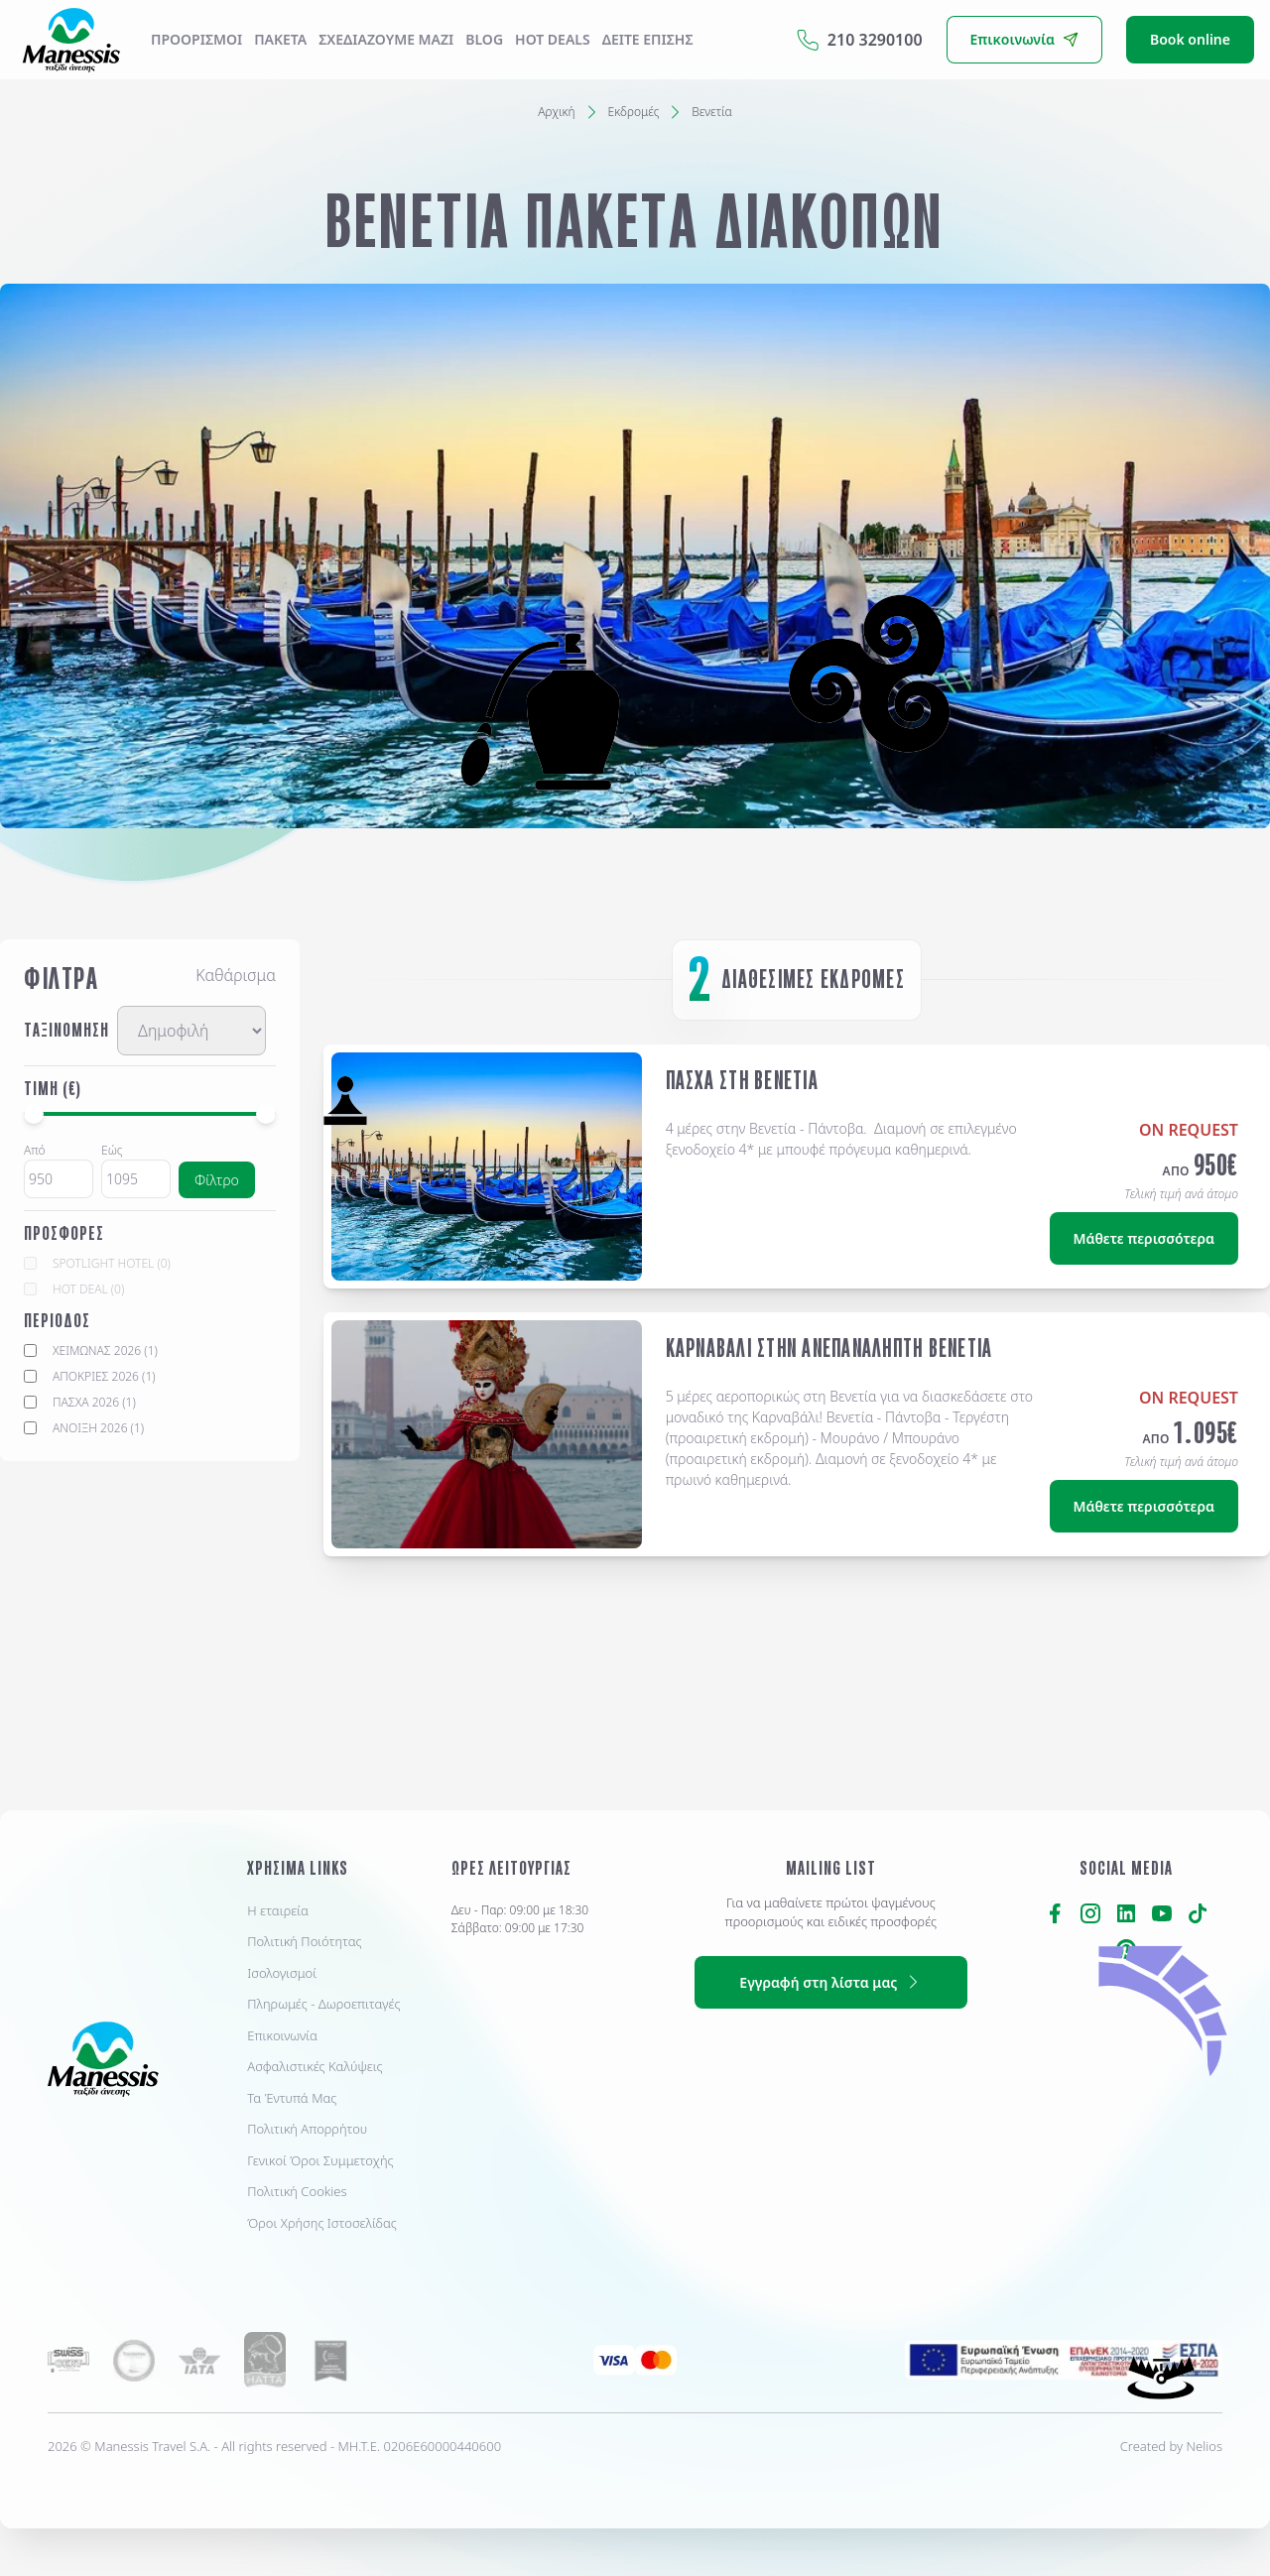  What do you see at coordinates (1161, 2370) in the screenshot?
I see `trap or hazard indicator in a game interface` at bounding box center [1161, 2370].